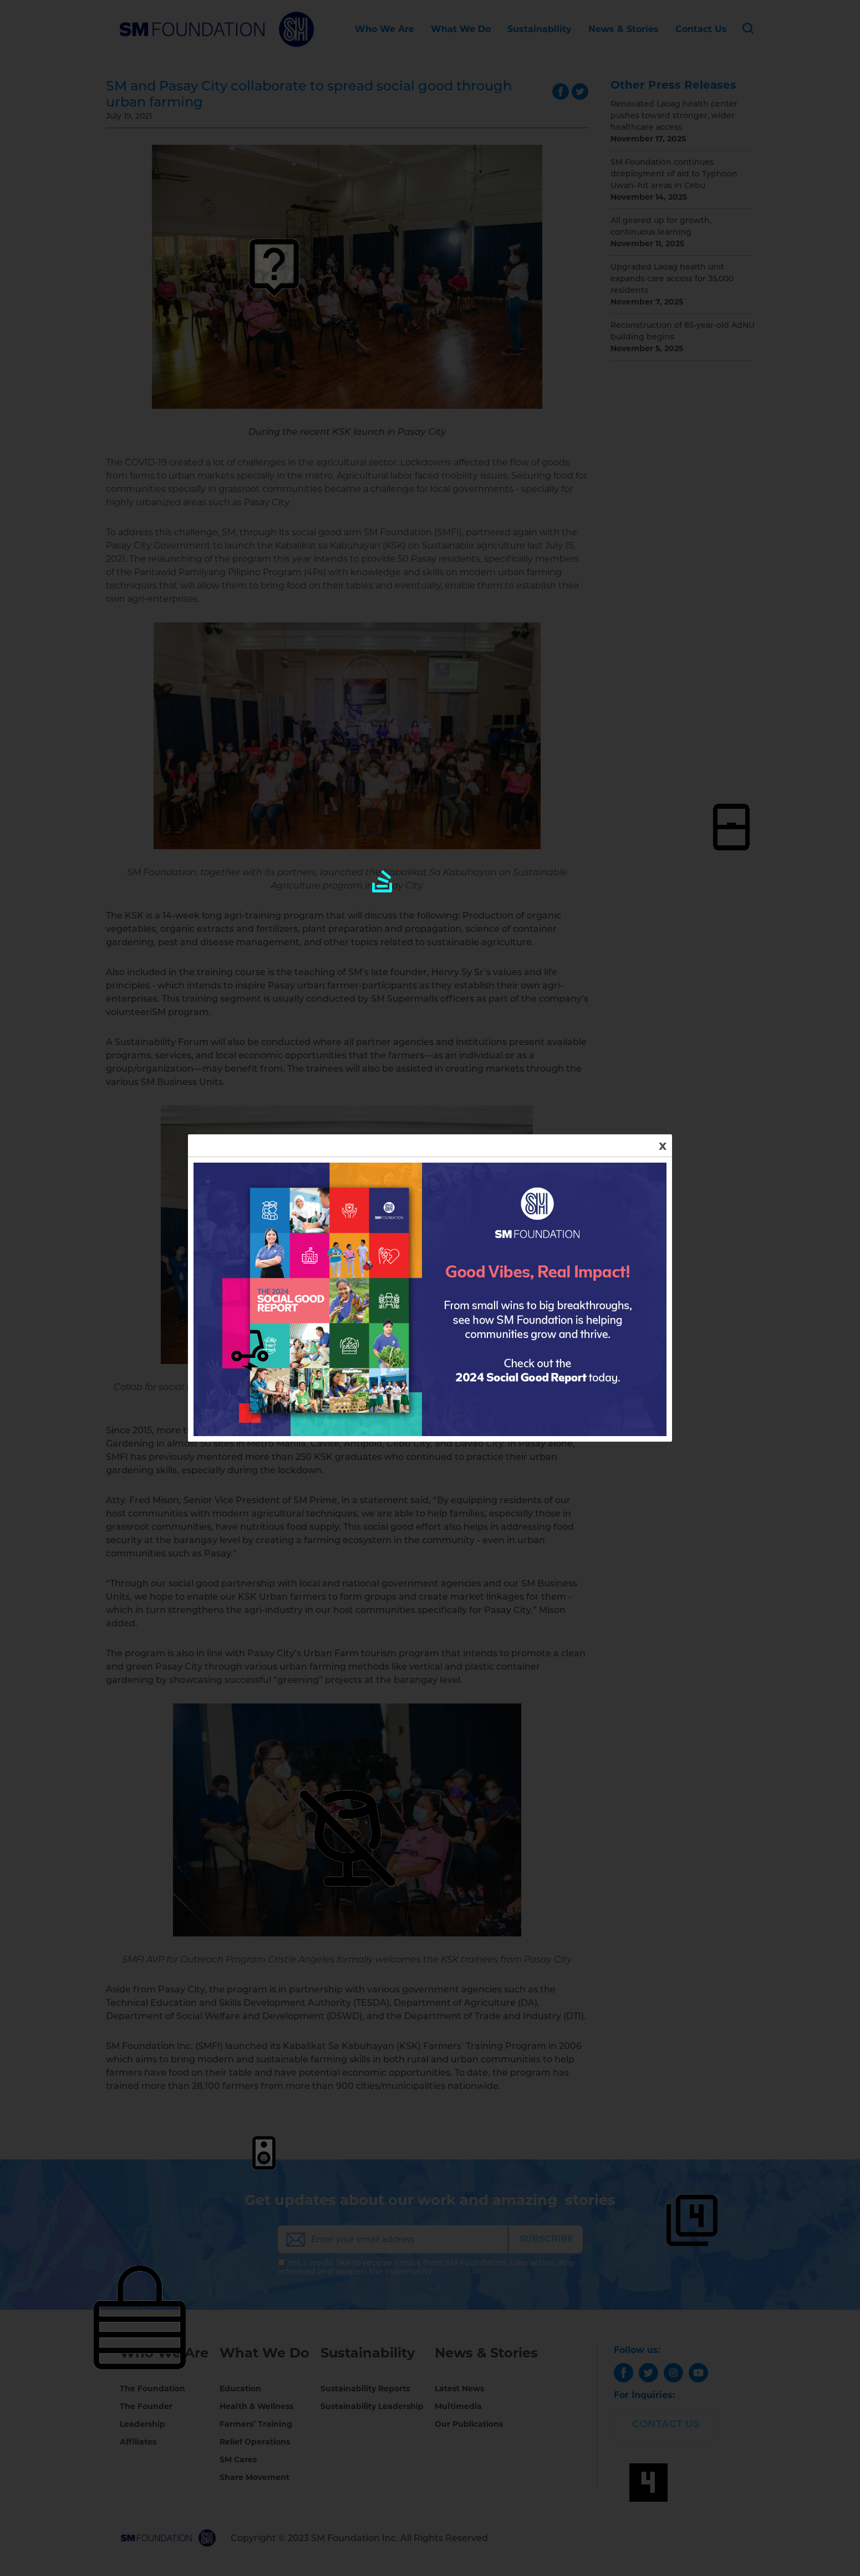  What do you see at coordinates (348, 1838) in the screenshot?
I see `indicates no drinks allowed` at bounding box center [348, 1838].